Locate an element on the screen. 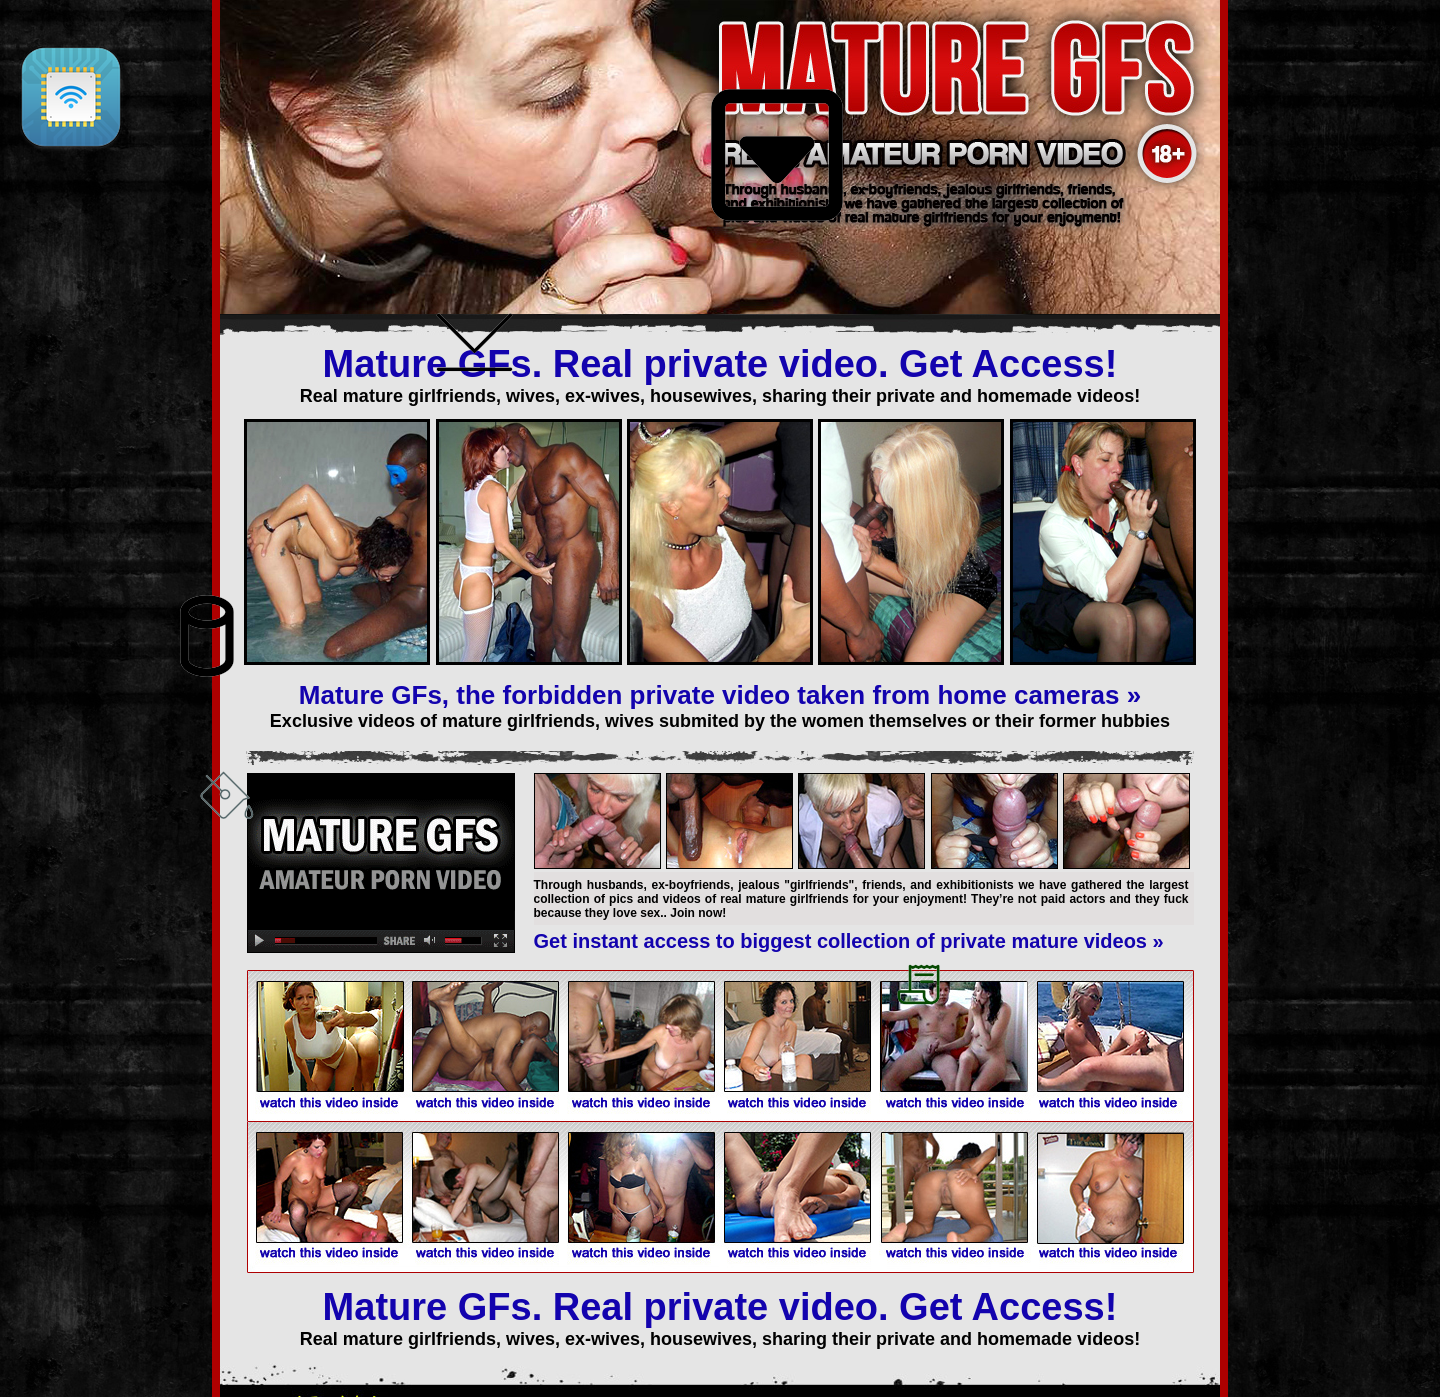 The image size is (1440, 1397). expand dropdown menu is located at coordinates (777, 155).